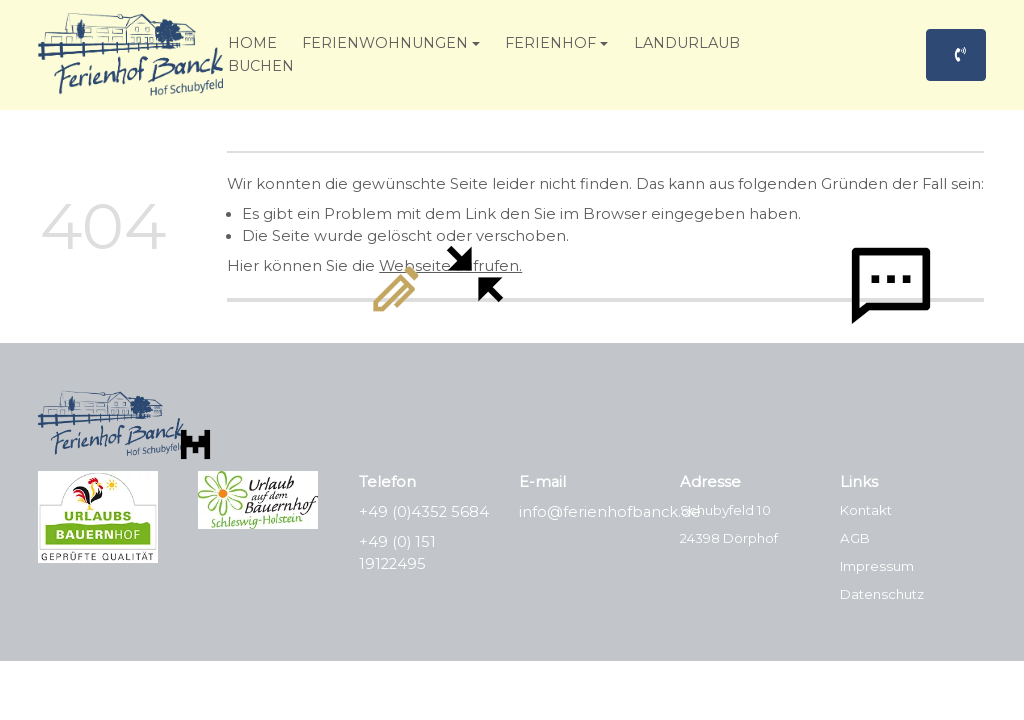  I want to click on open mixtral AI model settings, so click(195, 444).